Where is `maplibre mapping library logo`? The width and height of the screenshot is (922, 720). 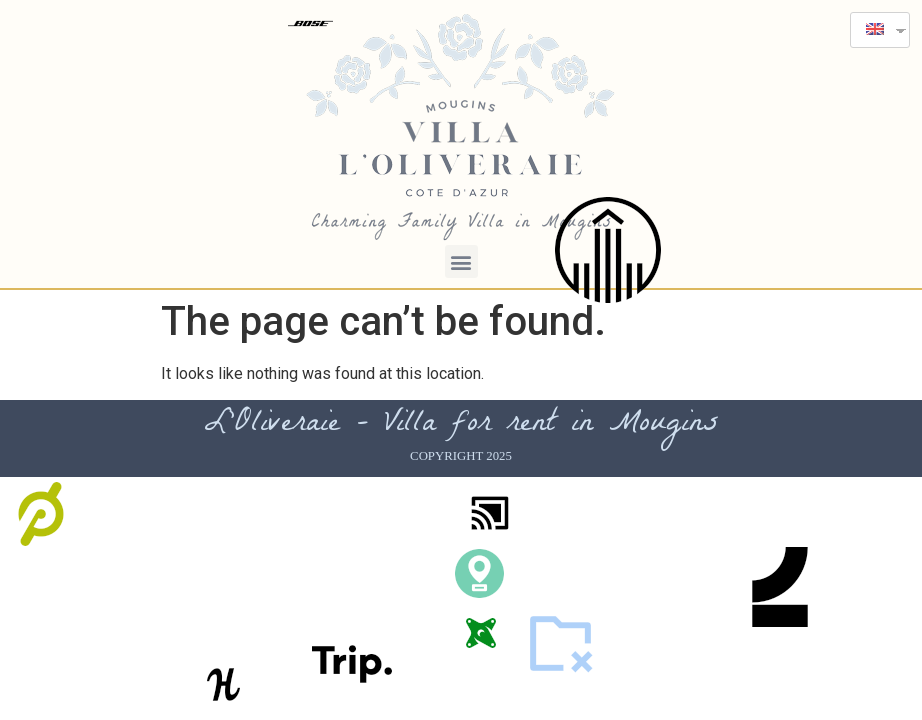 maplibre mapping library logo is located at coordinates (479, 573).